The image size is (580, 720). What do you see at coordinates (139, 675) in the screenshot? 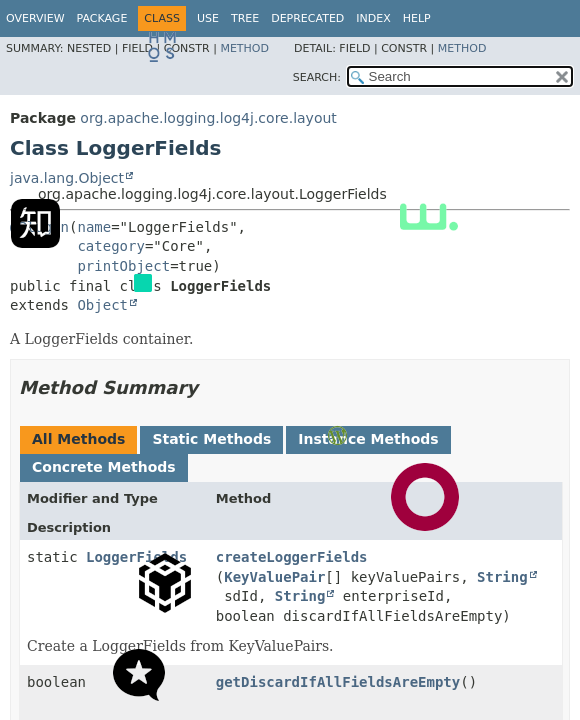
I see `open the Micro.blog app` at bounding box center [139, 675].